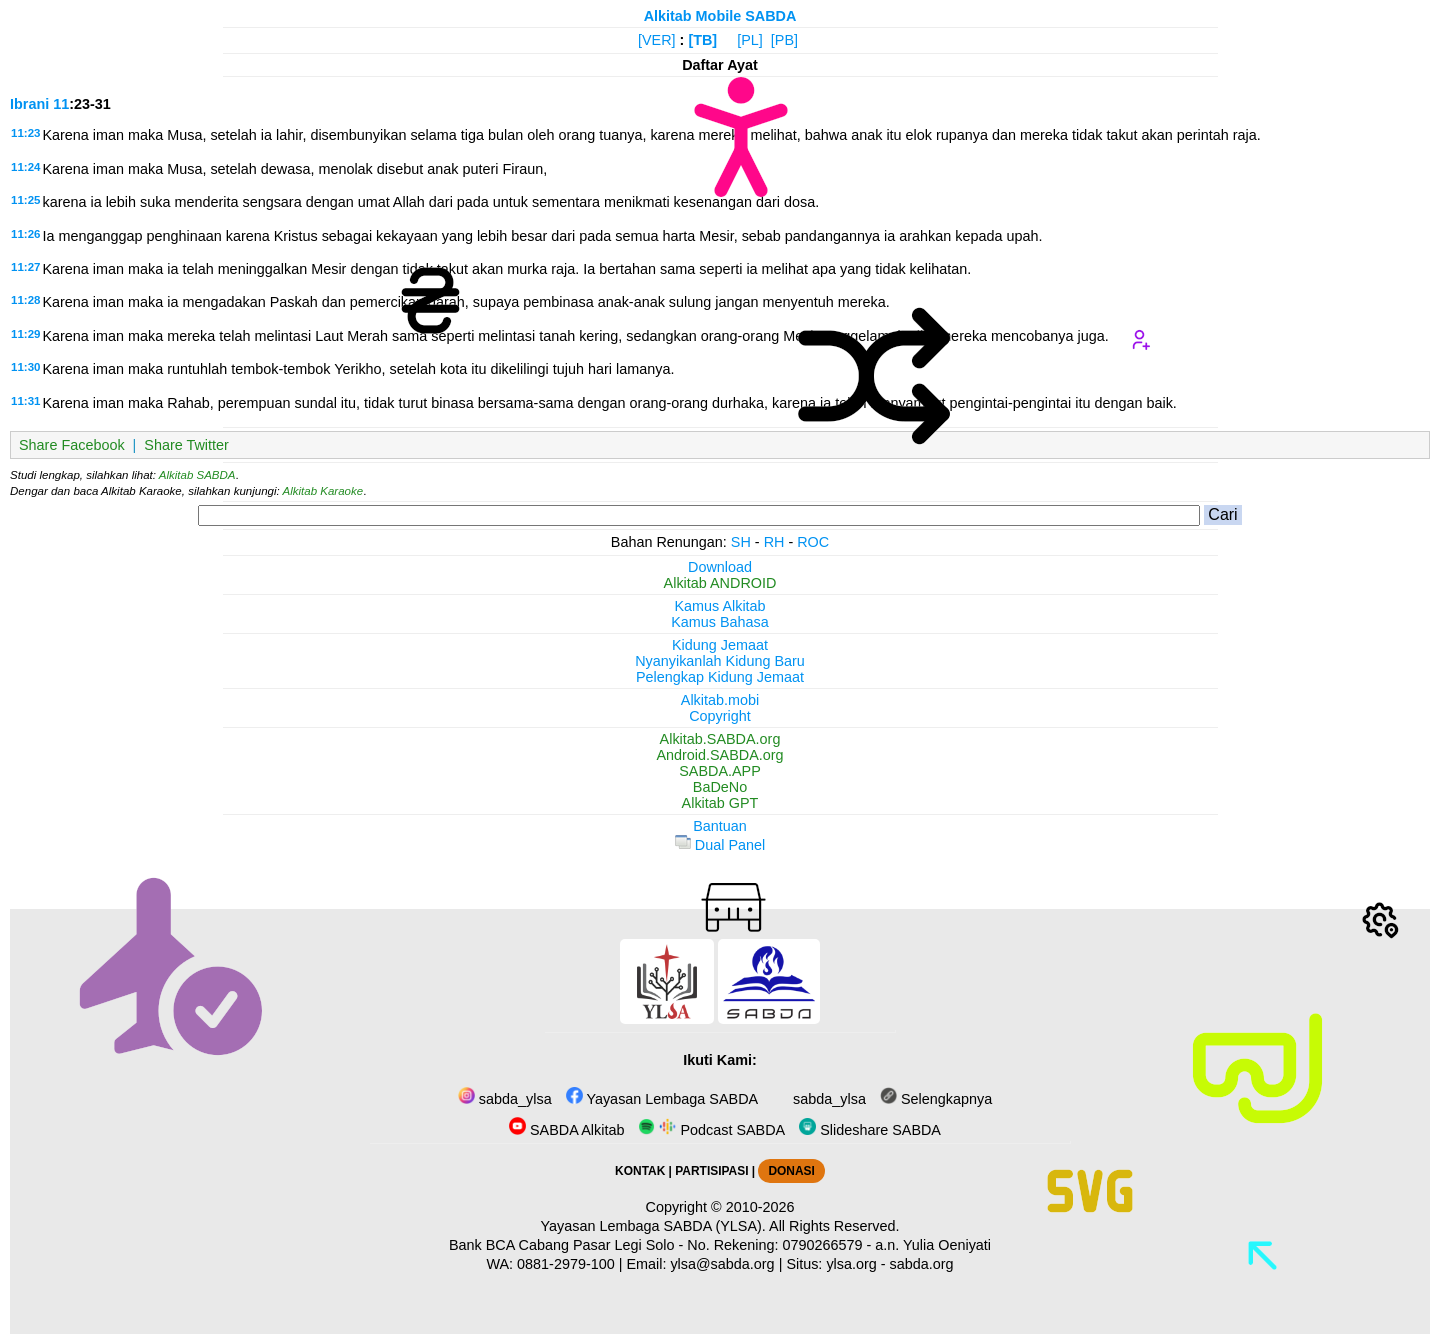 This screenshot has height=1339, width=1440. What do you see at coordinates (1379, 919) in the screenshot?
I see `pin settings to a specific location` at bounding box center [1379, 919].